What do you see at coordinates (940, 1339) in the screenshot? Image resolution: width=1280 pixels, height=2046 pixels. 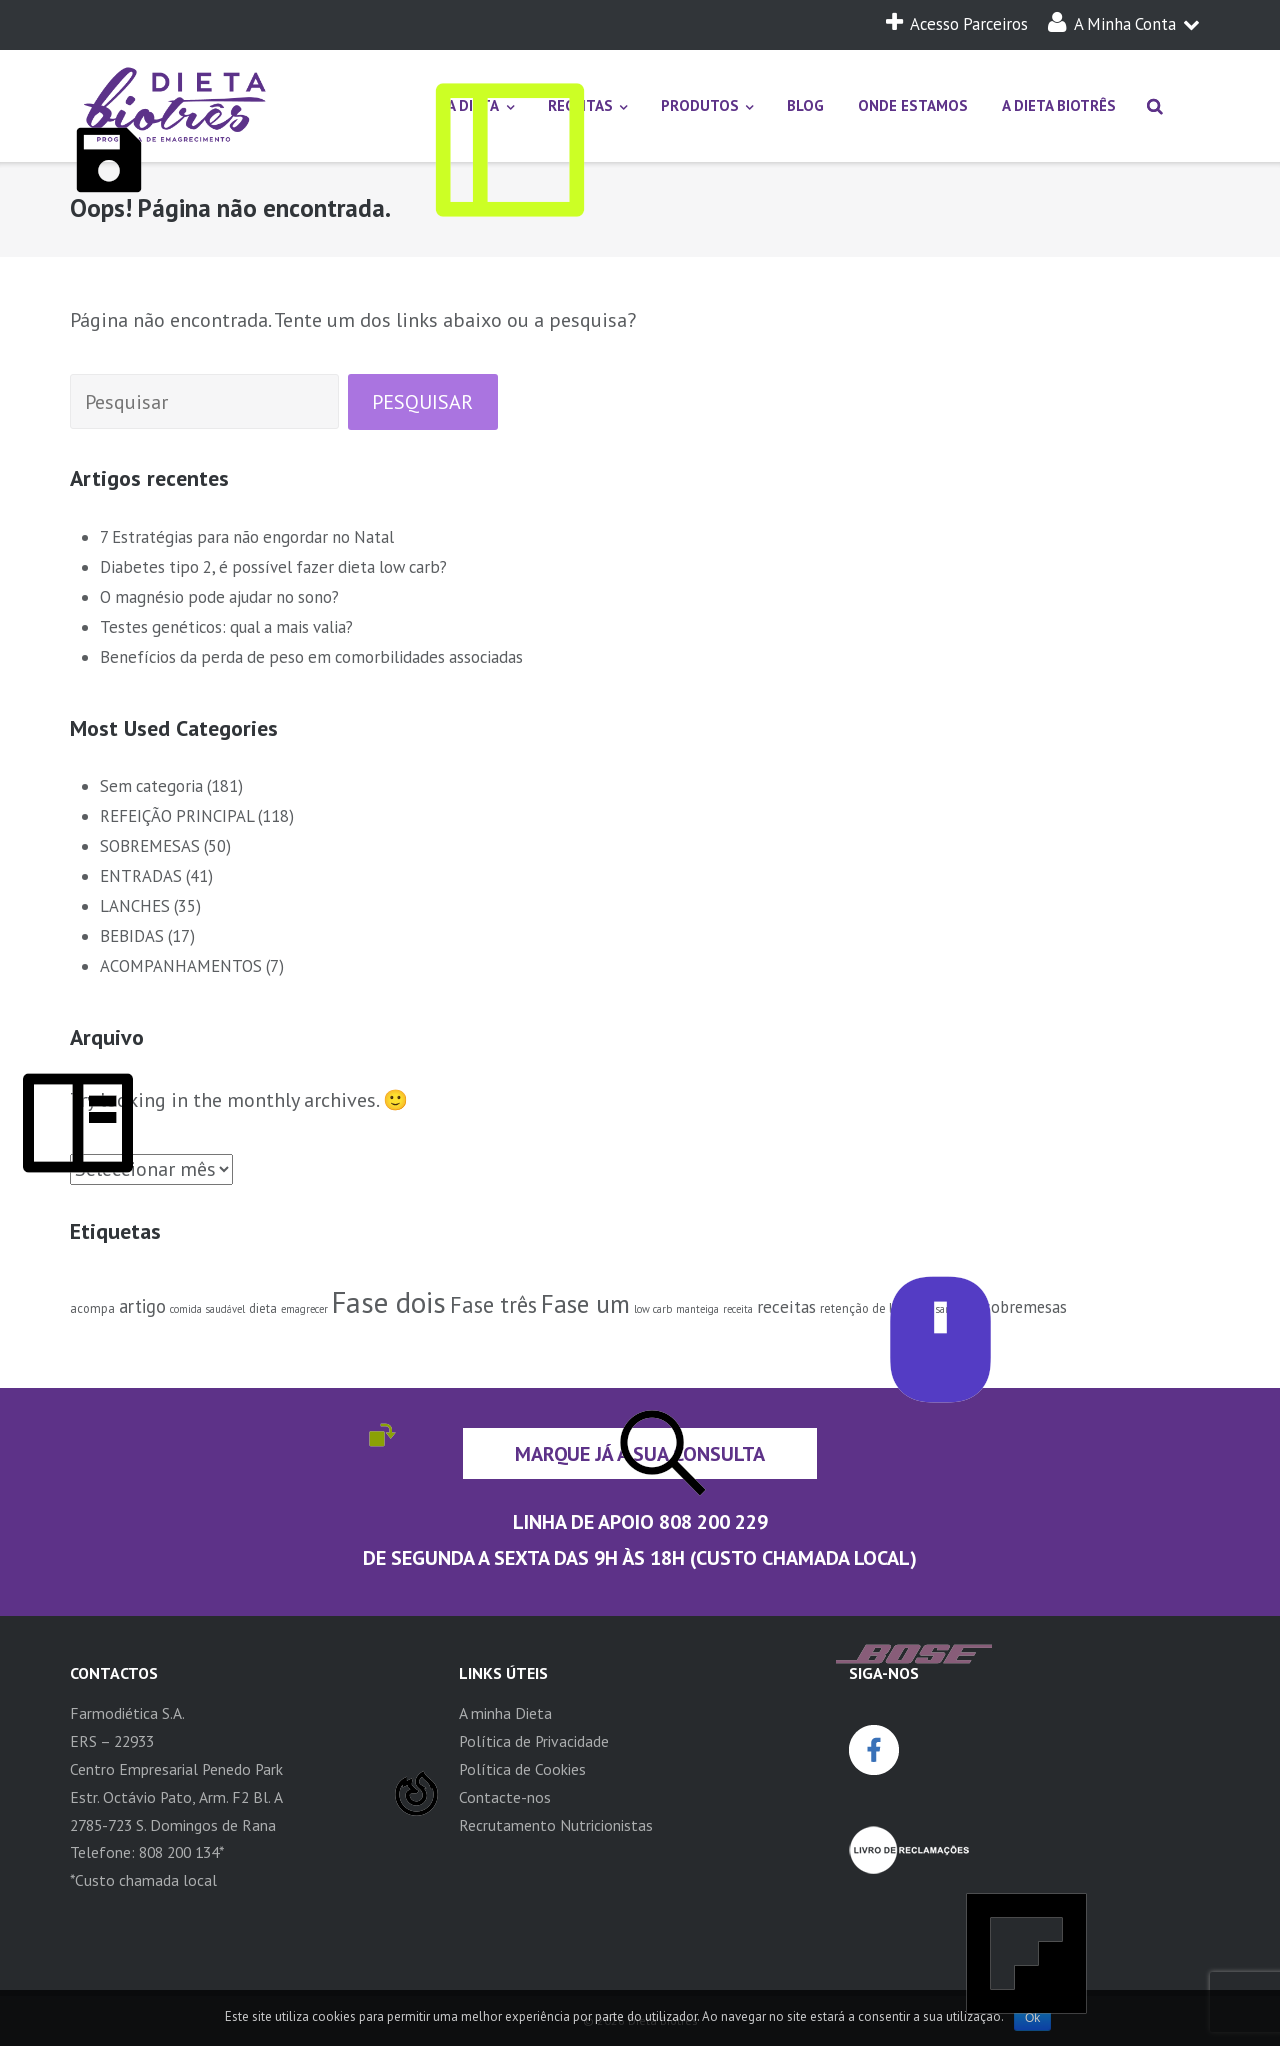 I see `indicates mouse or cursor device settings` at bounding box center [940, 1339].